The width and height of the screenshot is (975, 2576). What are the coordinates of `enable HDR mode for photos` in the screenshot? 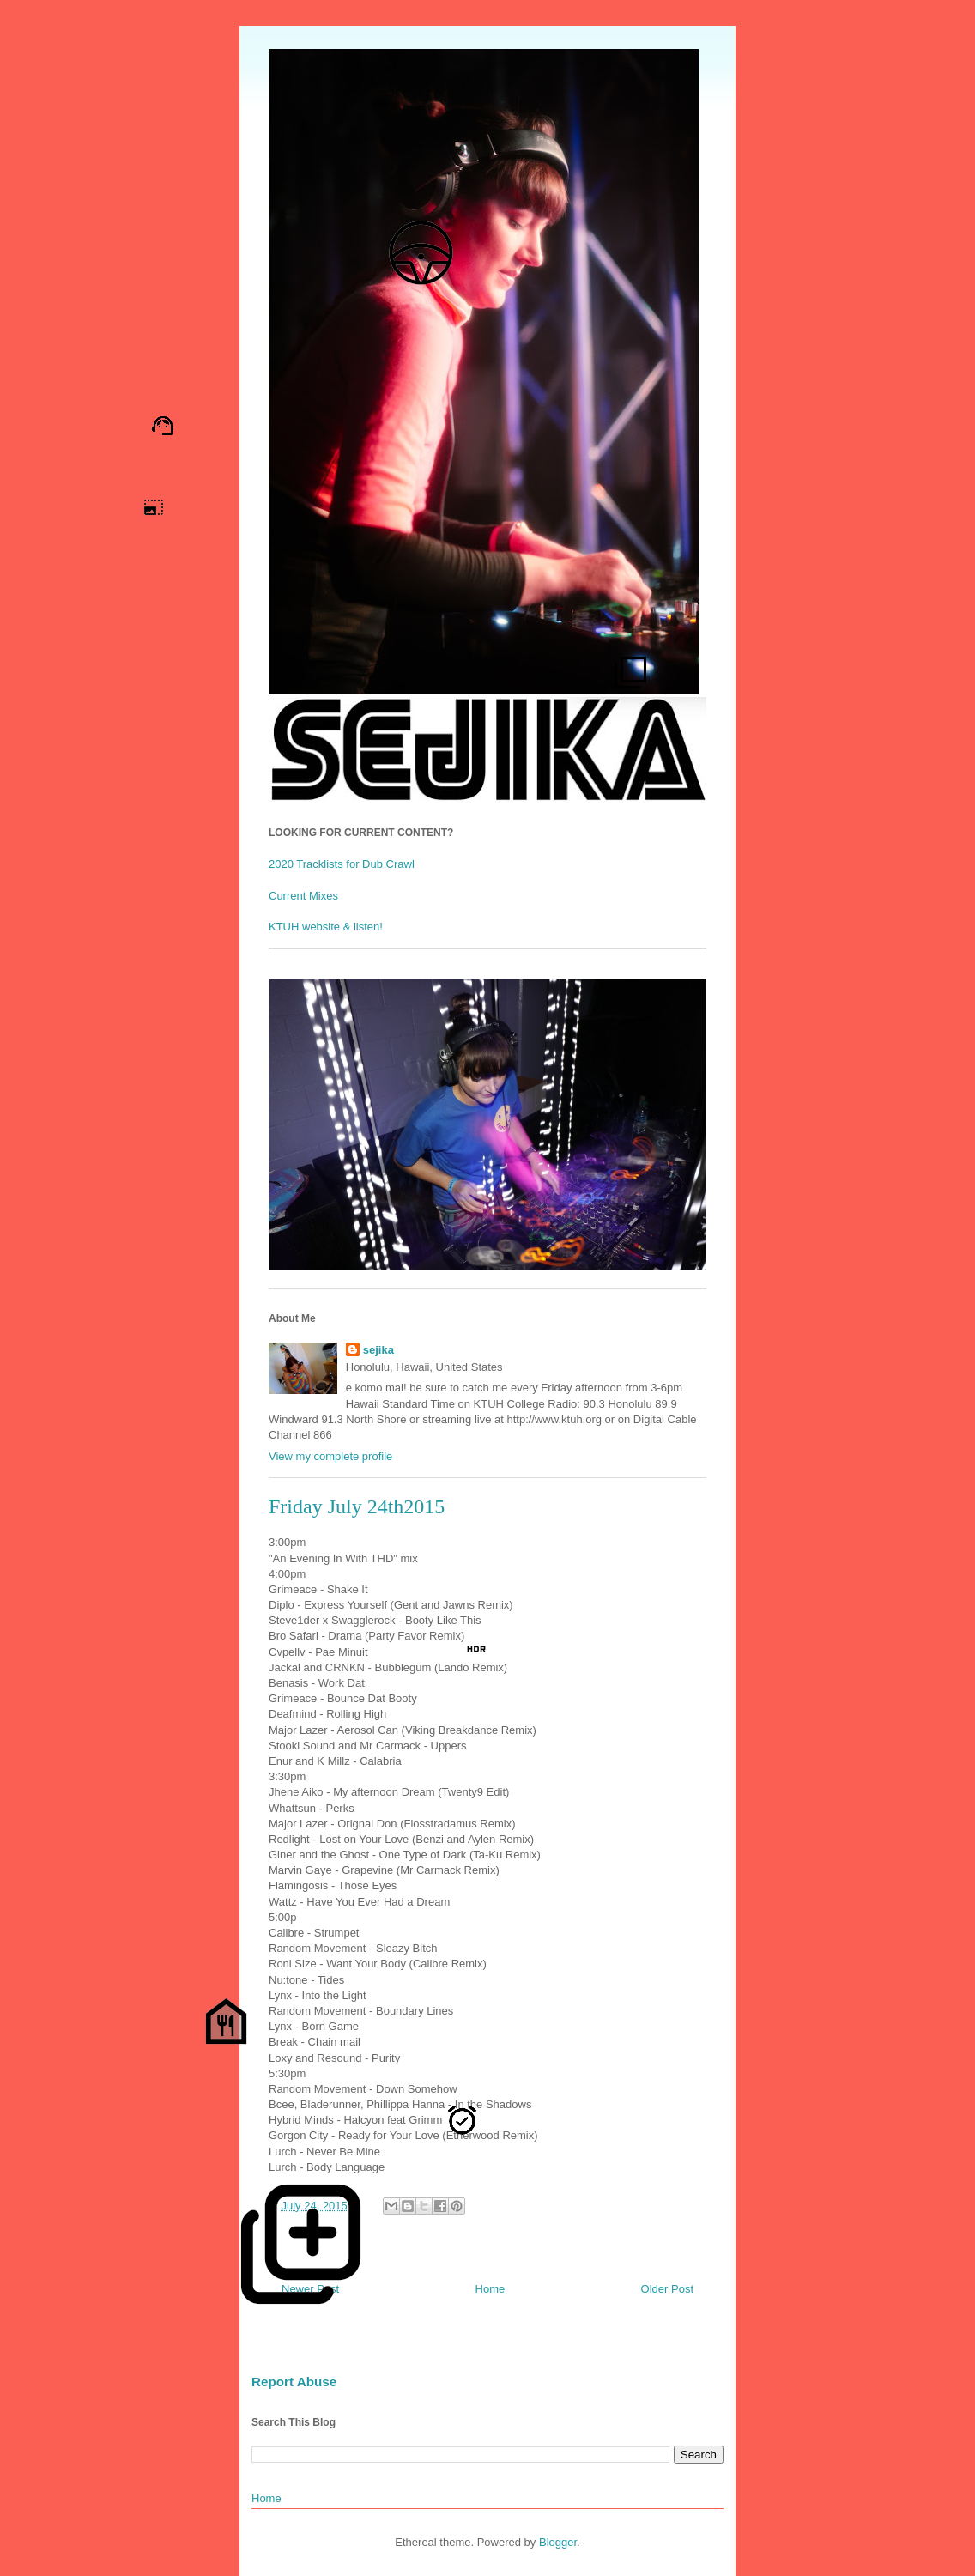 It's located at (476, 1649).